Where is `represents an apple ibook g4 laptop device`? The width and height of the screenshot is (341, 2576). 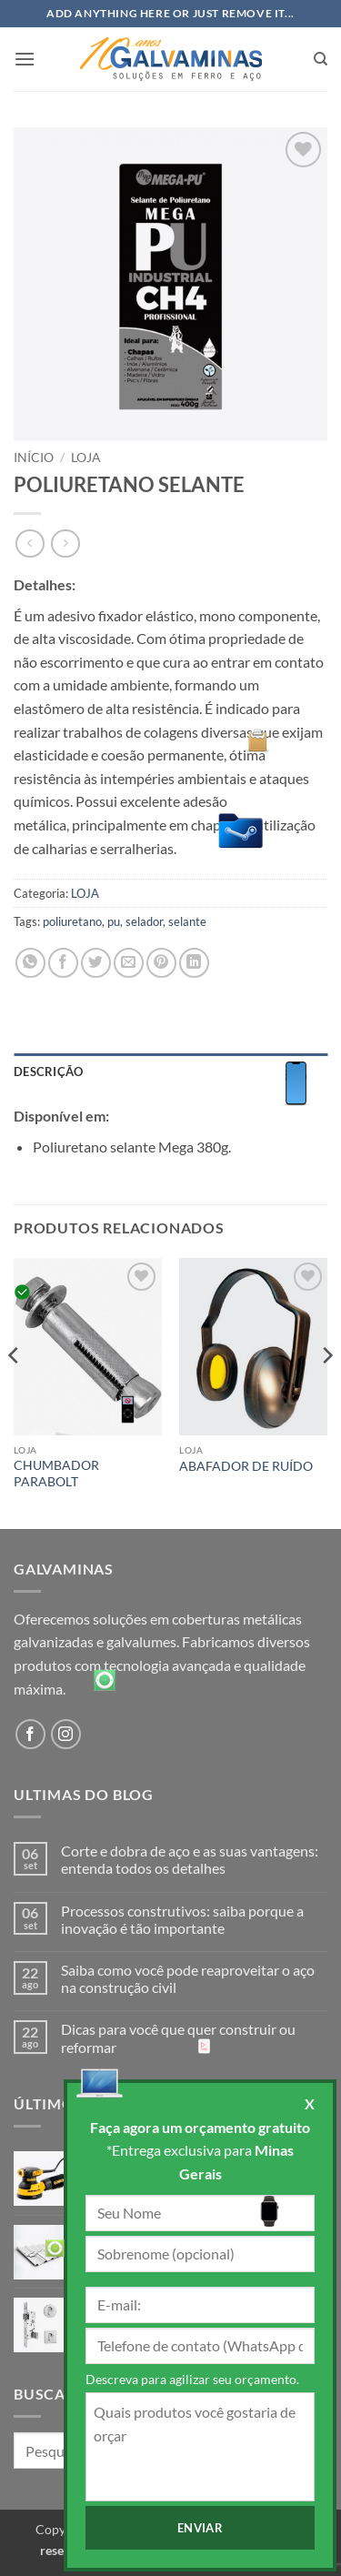
represents an apple ibook g4 laptop device is located at coordinates (99, 2083).